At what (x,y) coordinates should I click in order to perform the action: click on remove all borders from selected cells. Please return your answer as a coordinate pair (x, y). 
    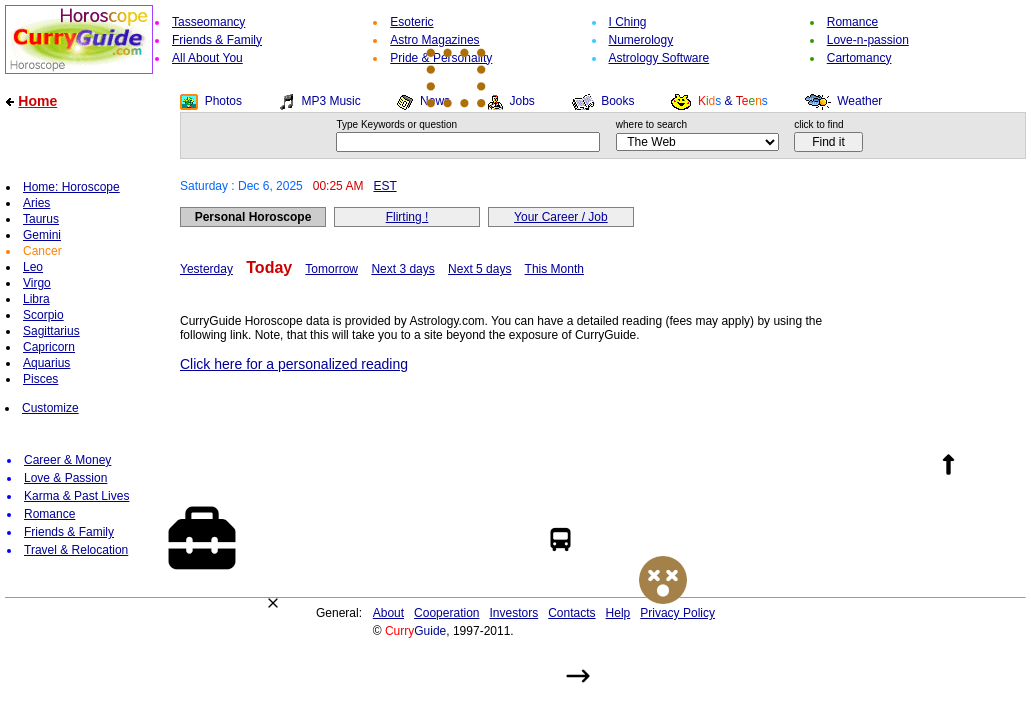
    Looking at the image, I should click on (456, 78).